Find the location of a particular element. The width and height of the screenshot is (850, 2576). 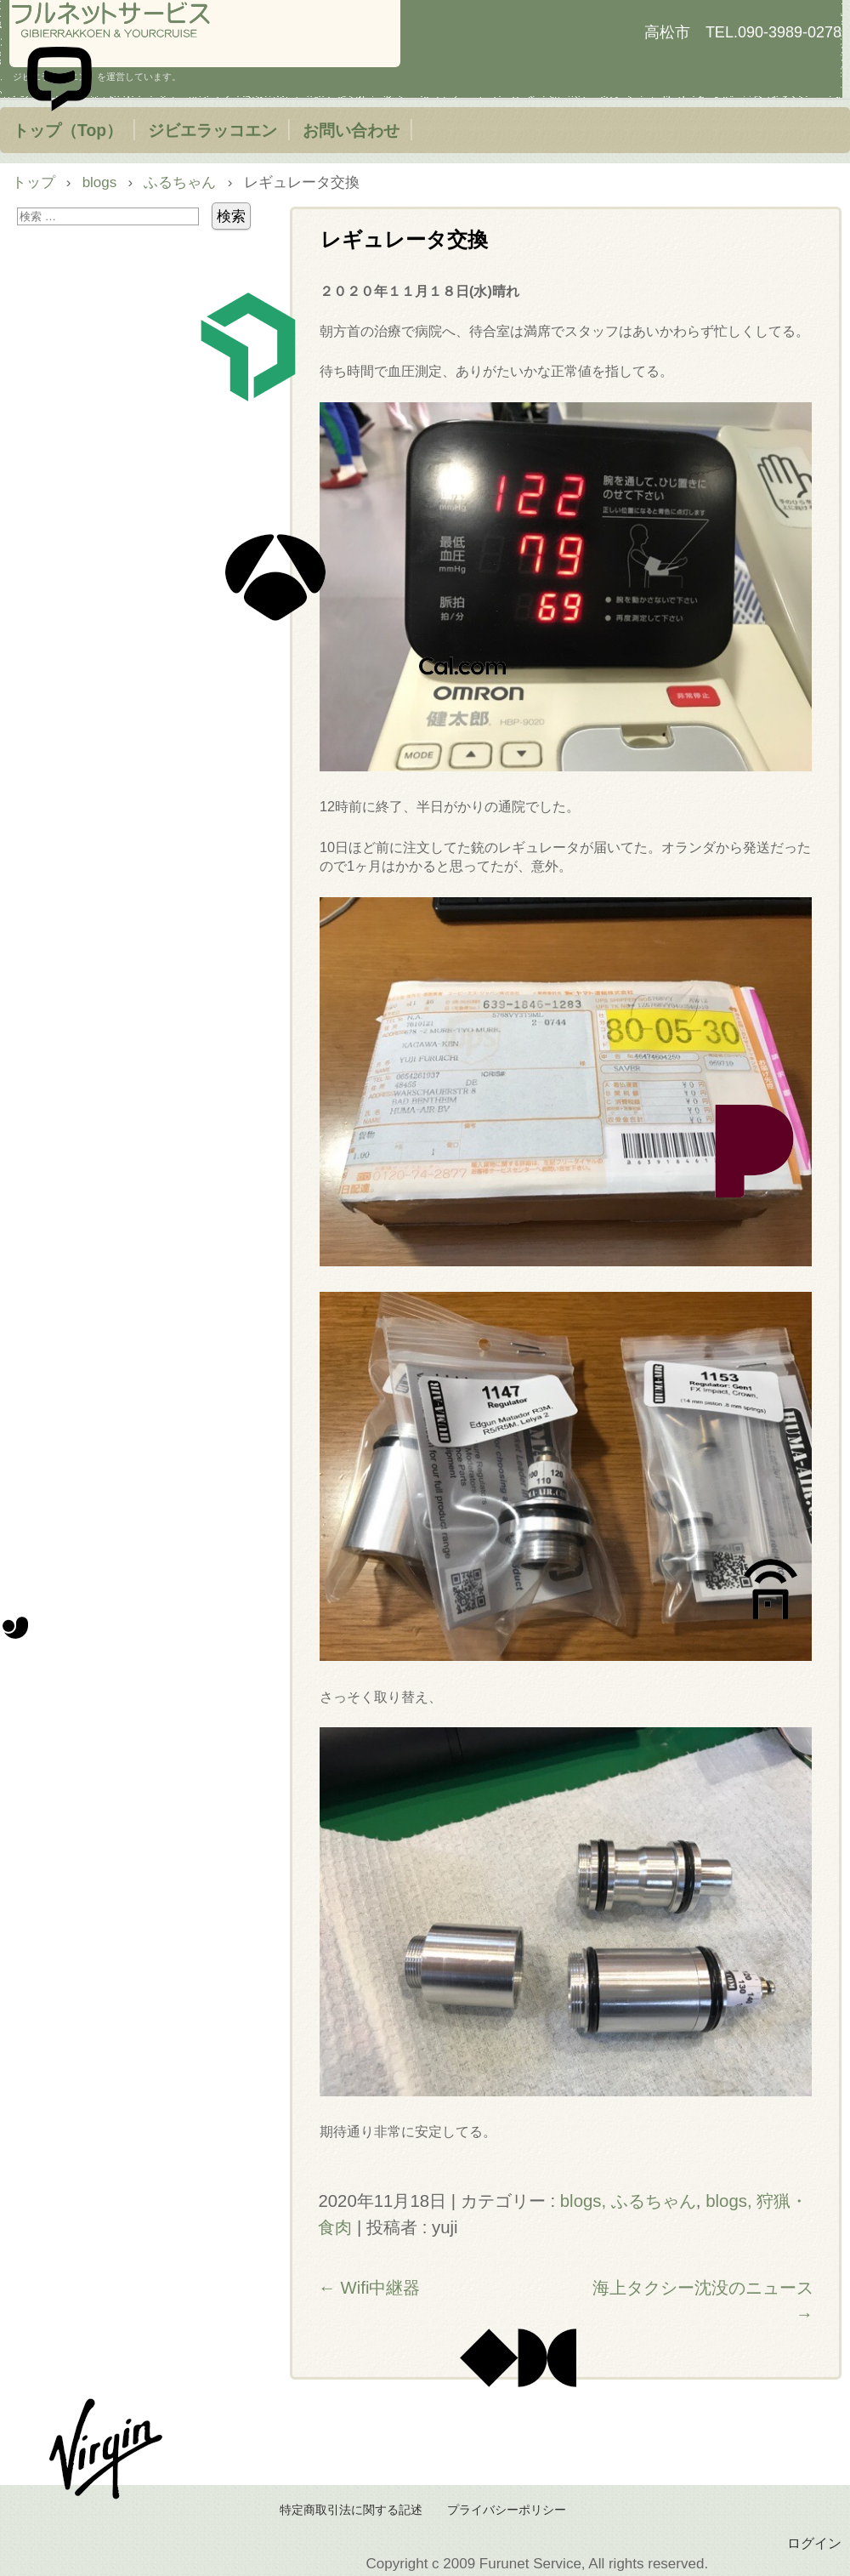

innosoft company logo is located at coordinates (518, 2357).